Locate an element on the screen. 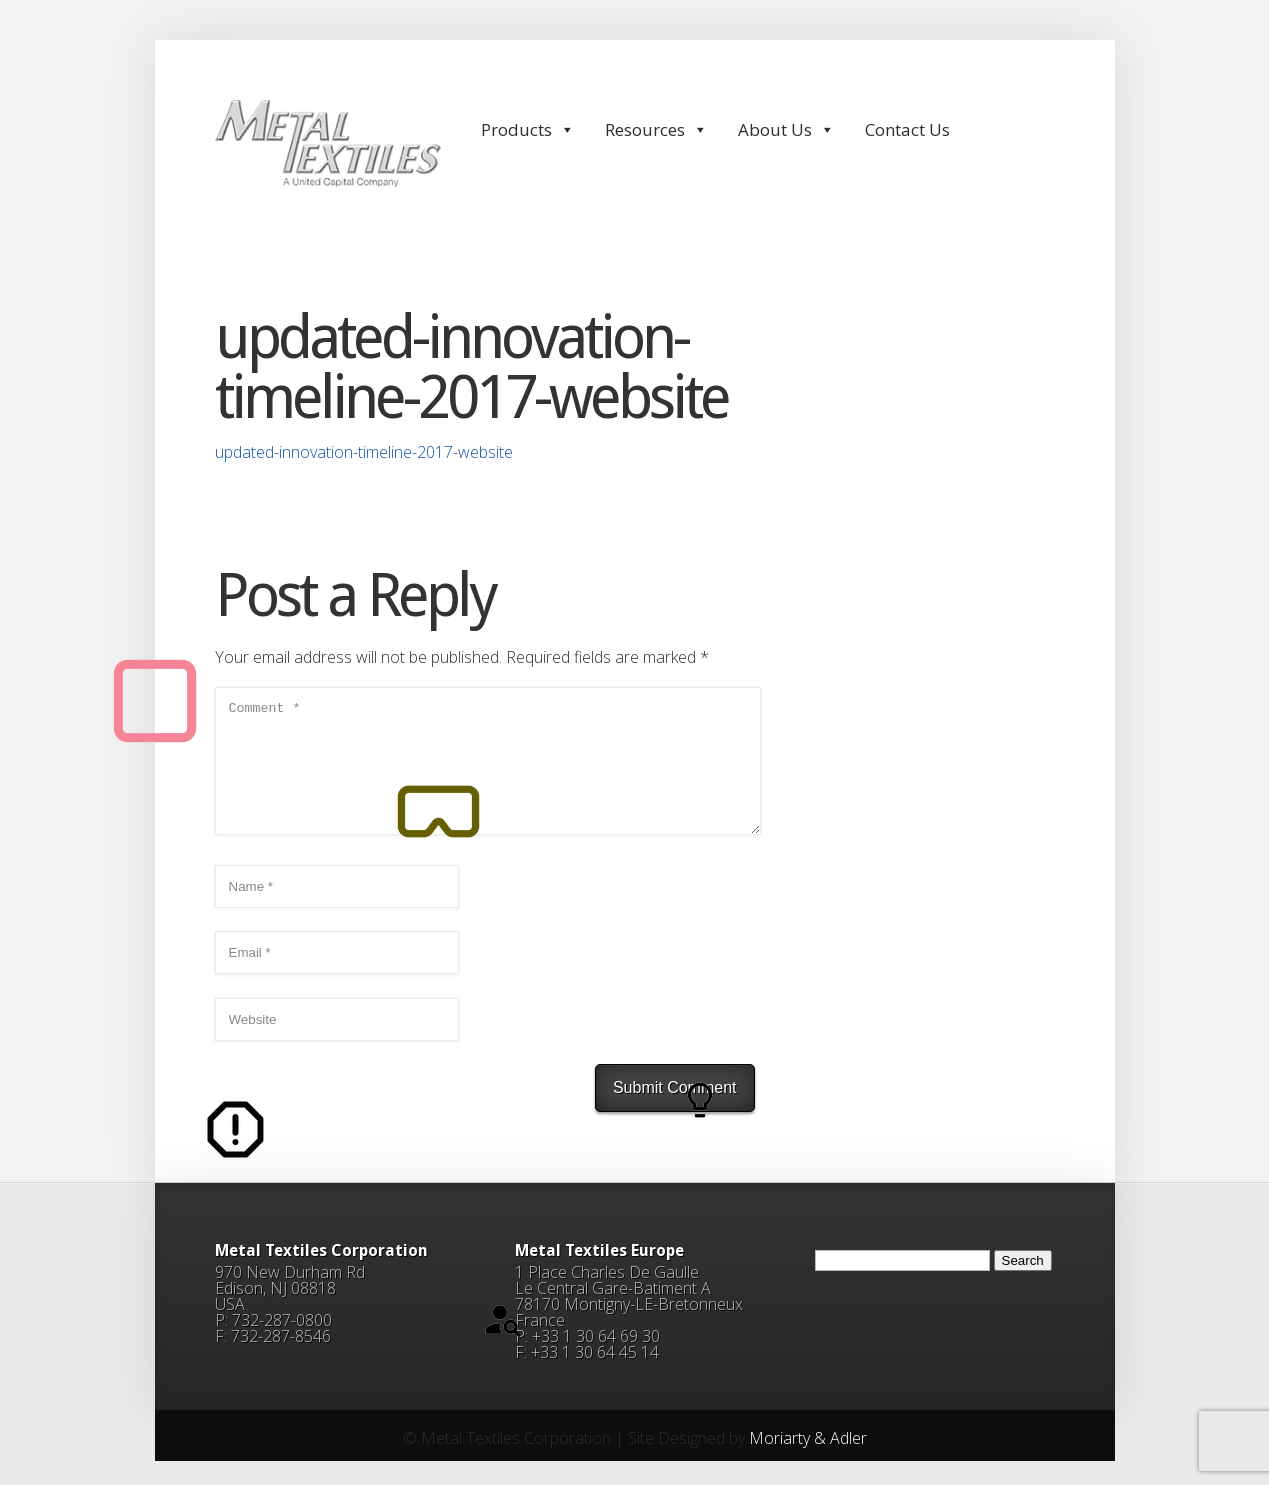  access virtual reality or VR mode is located at coordinates (438, 811).